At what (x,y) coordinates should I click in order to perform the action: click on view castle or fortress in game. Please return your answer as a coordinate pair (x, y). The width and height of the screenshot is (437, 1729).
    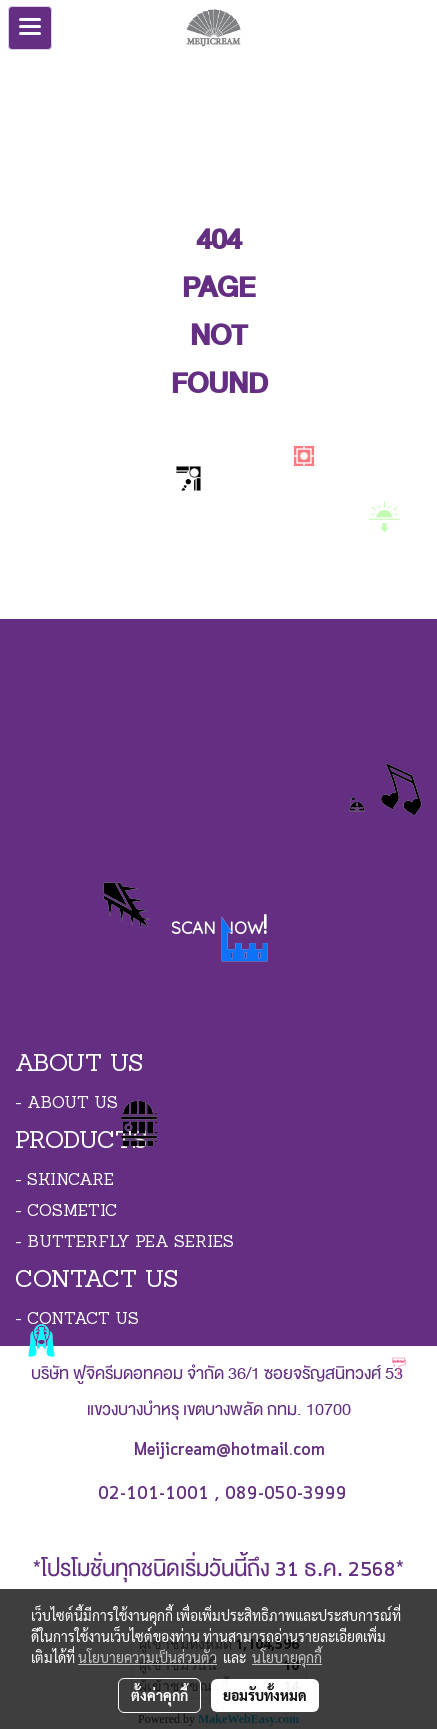
    Looking at the image, I should click on (244, 938).